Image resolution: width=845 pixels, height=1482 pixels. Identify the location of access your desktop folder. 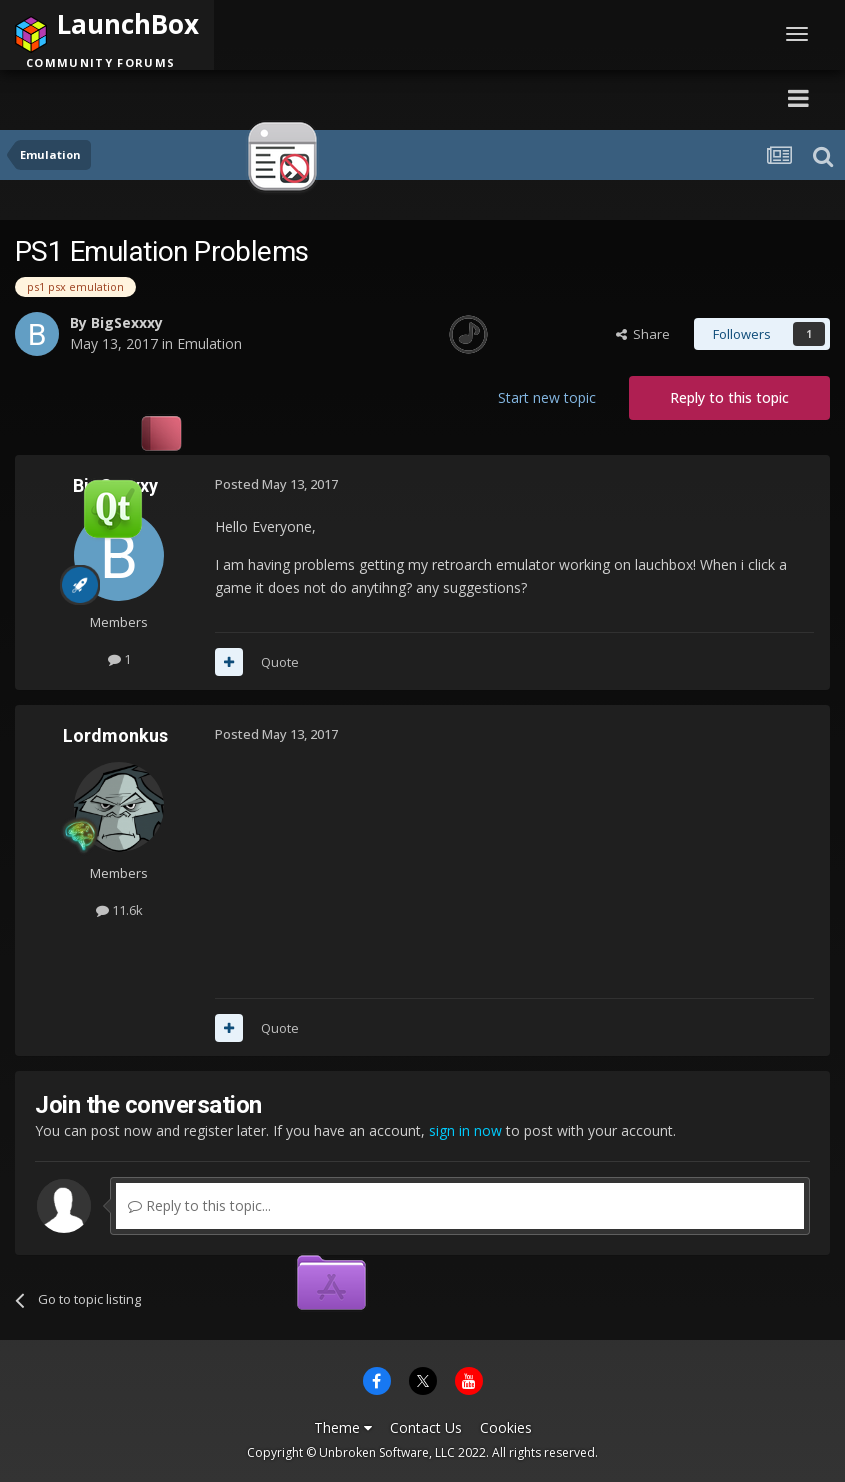
(161, 432).